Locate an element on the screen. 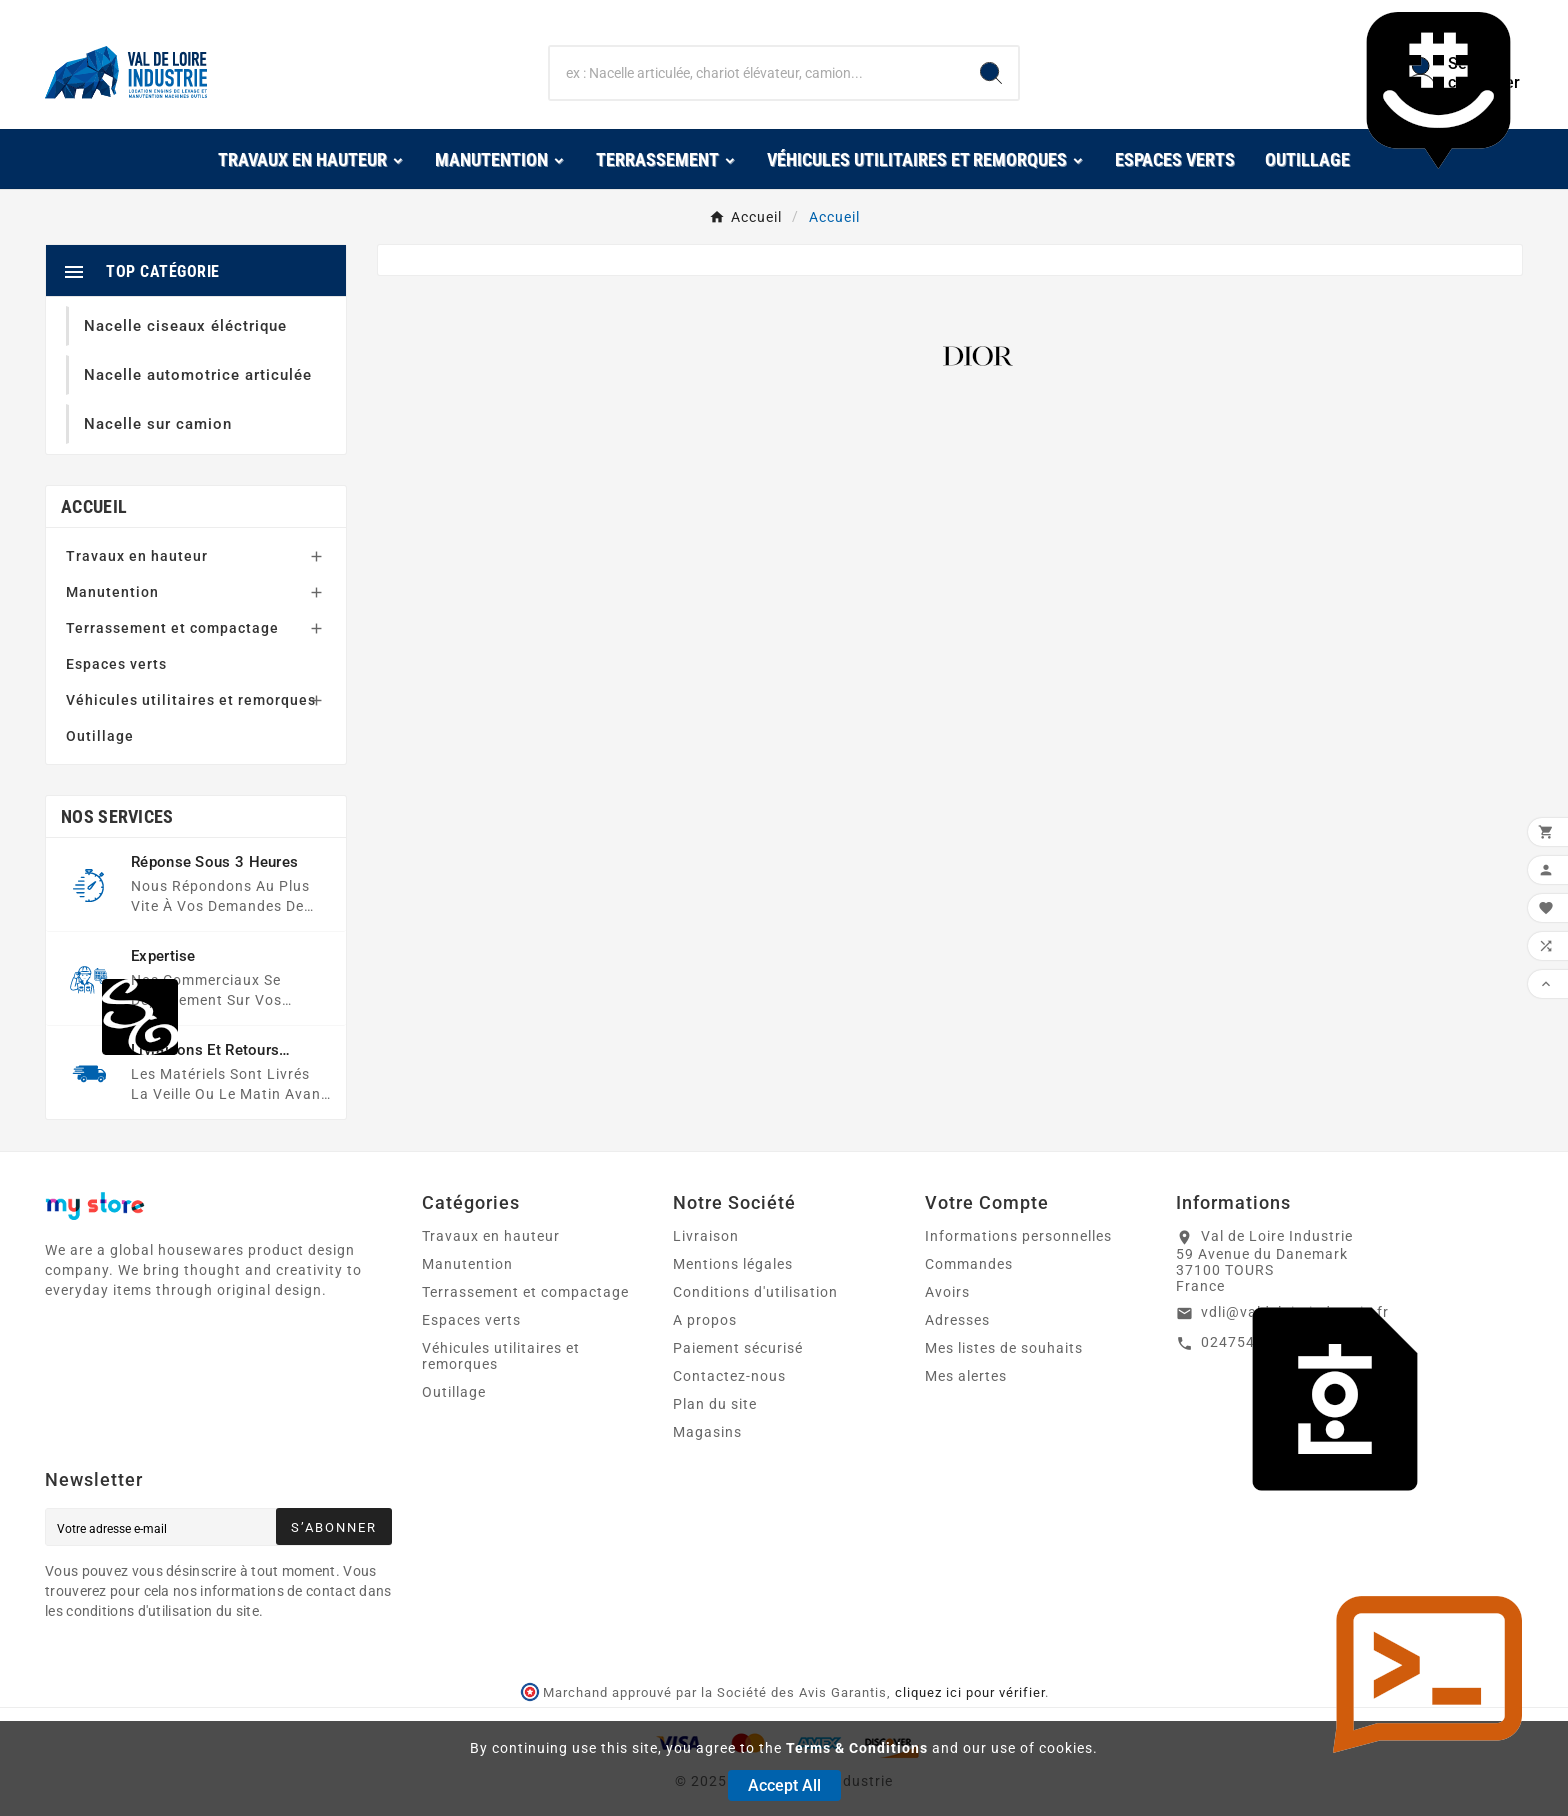 The height and width of the screenshot is (1816, 1568). open a Hangul Word Processor (.hwp) document is located at coordinates (1335, 1399).